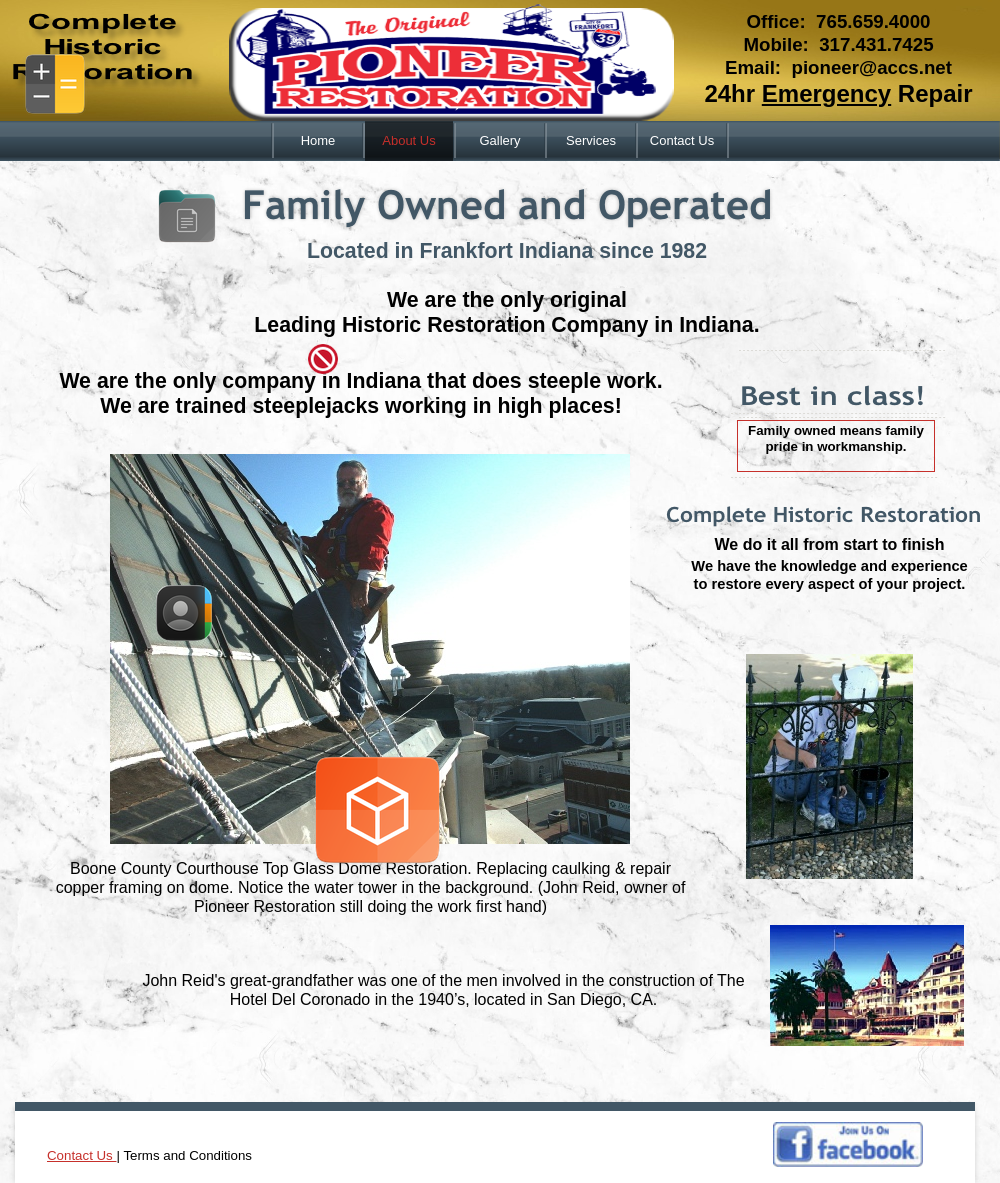  What do you see at coordinates (377, 805) in the screenshot?
I see `open a 3D model file in STL binary format` at bounding box center [377, 805].